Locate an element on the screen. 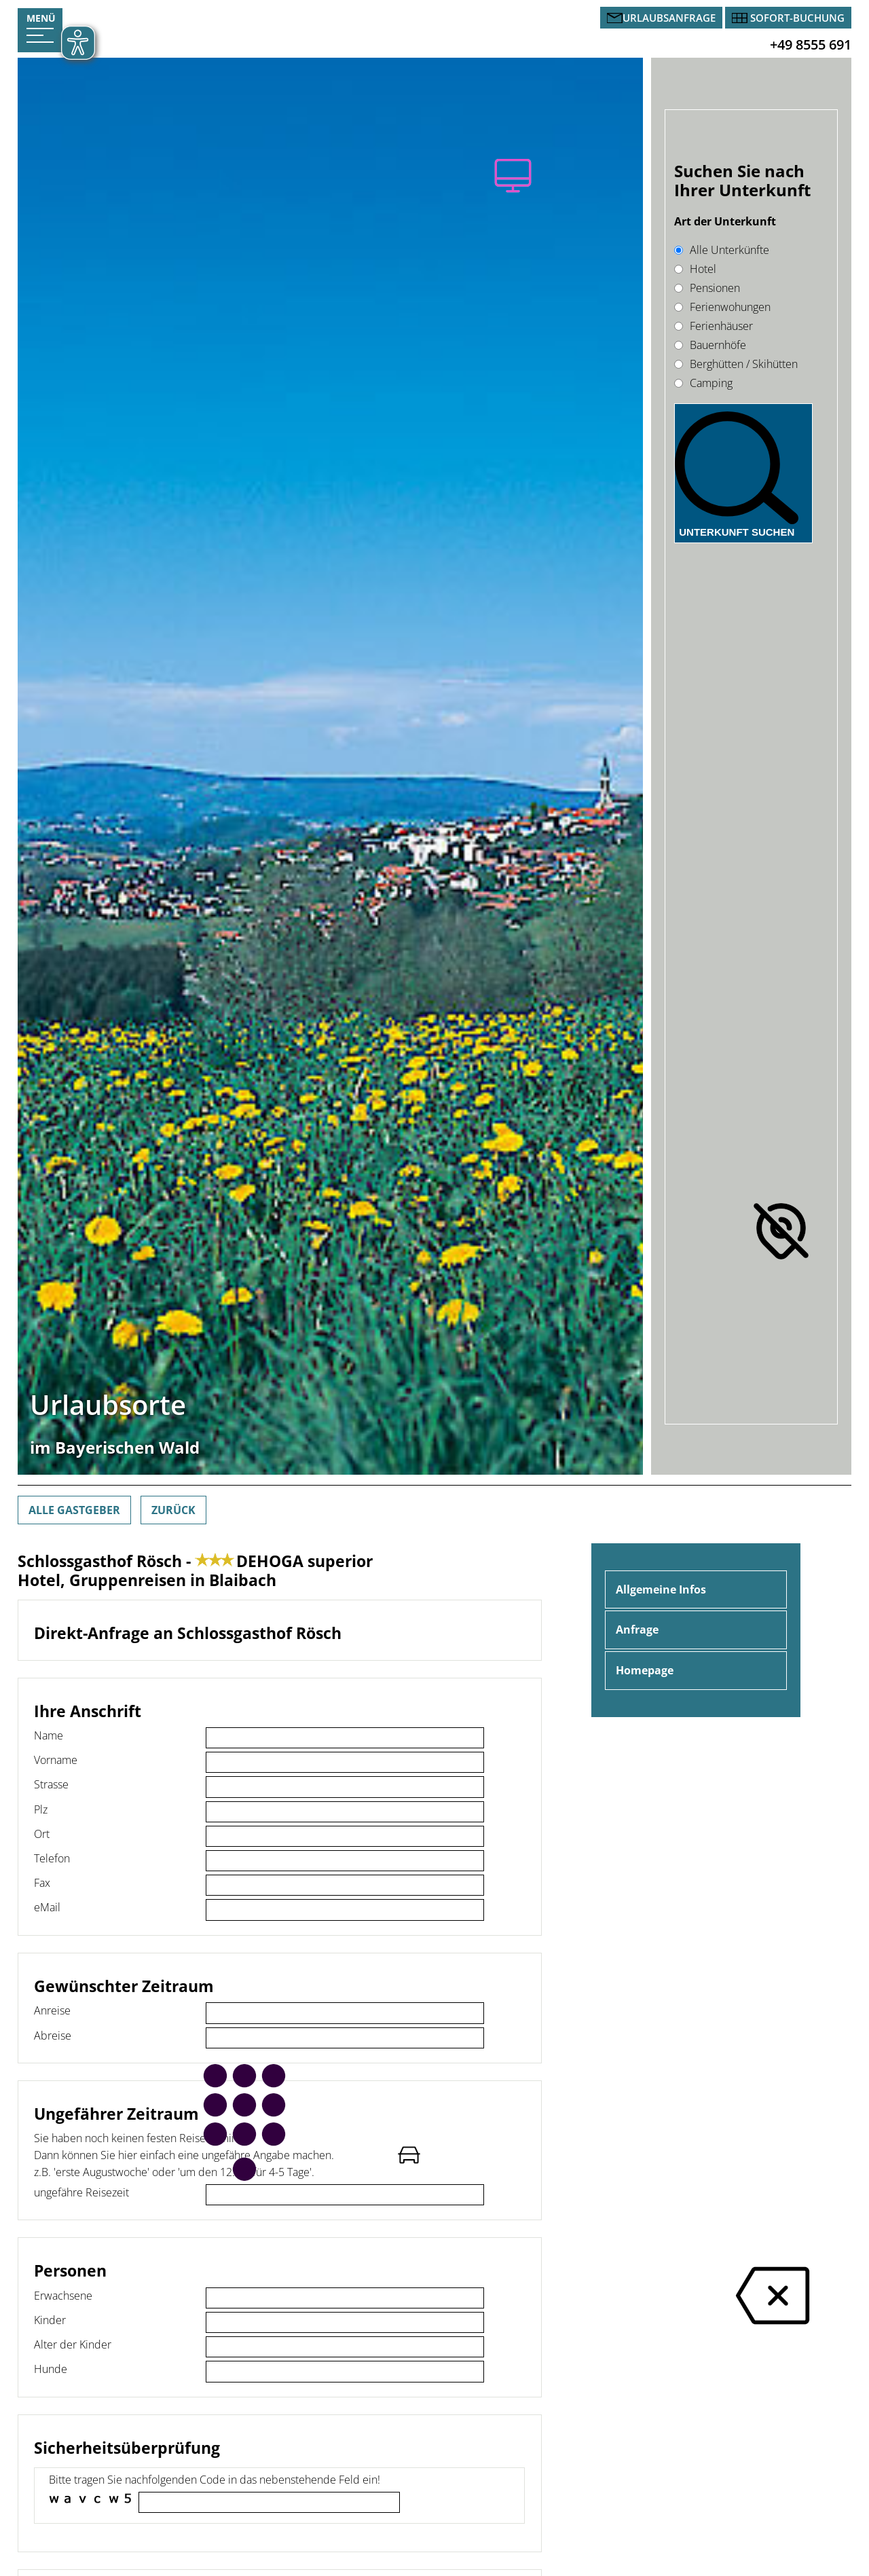 Image resolution: width=869 pixels, height=2576 pixels. open the phone dial pad is located at coordinates (244, 2122).